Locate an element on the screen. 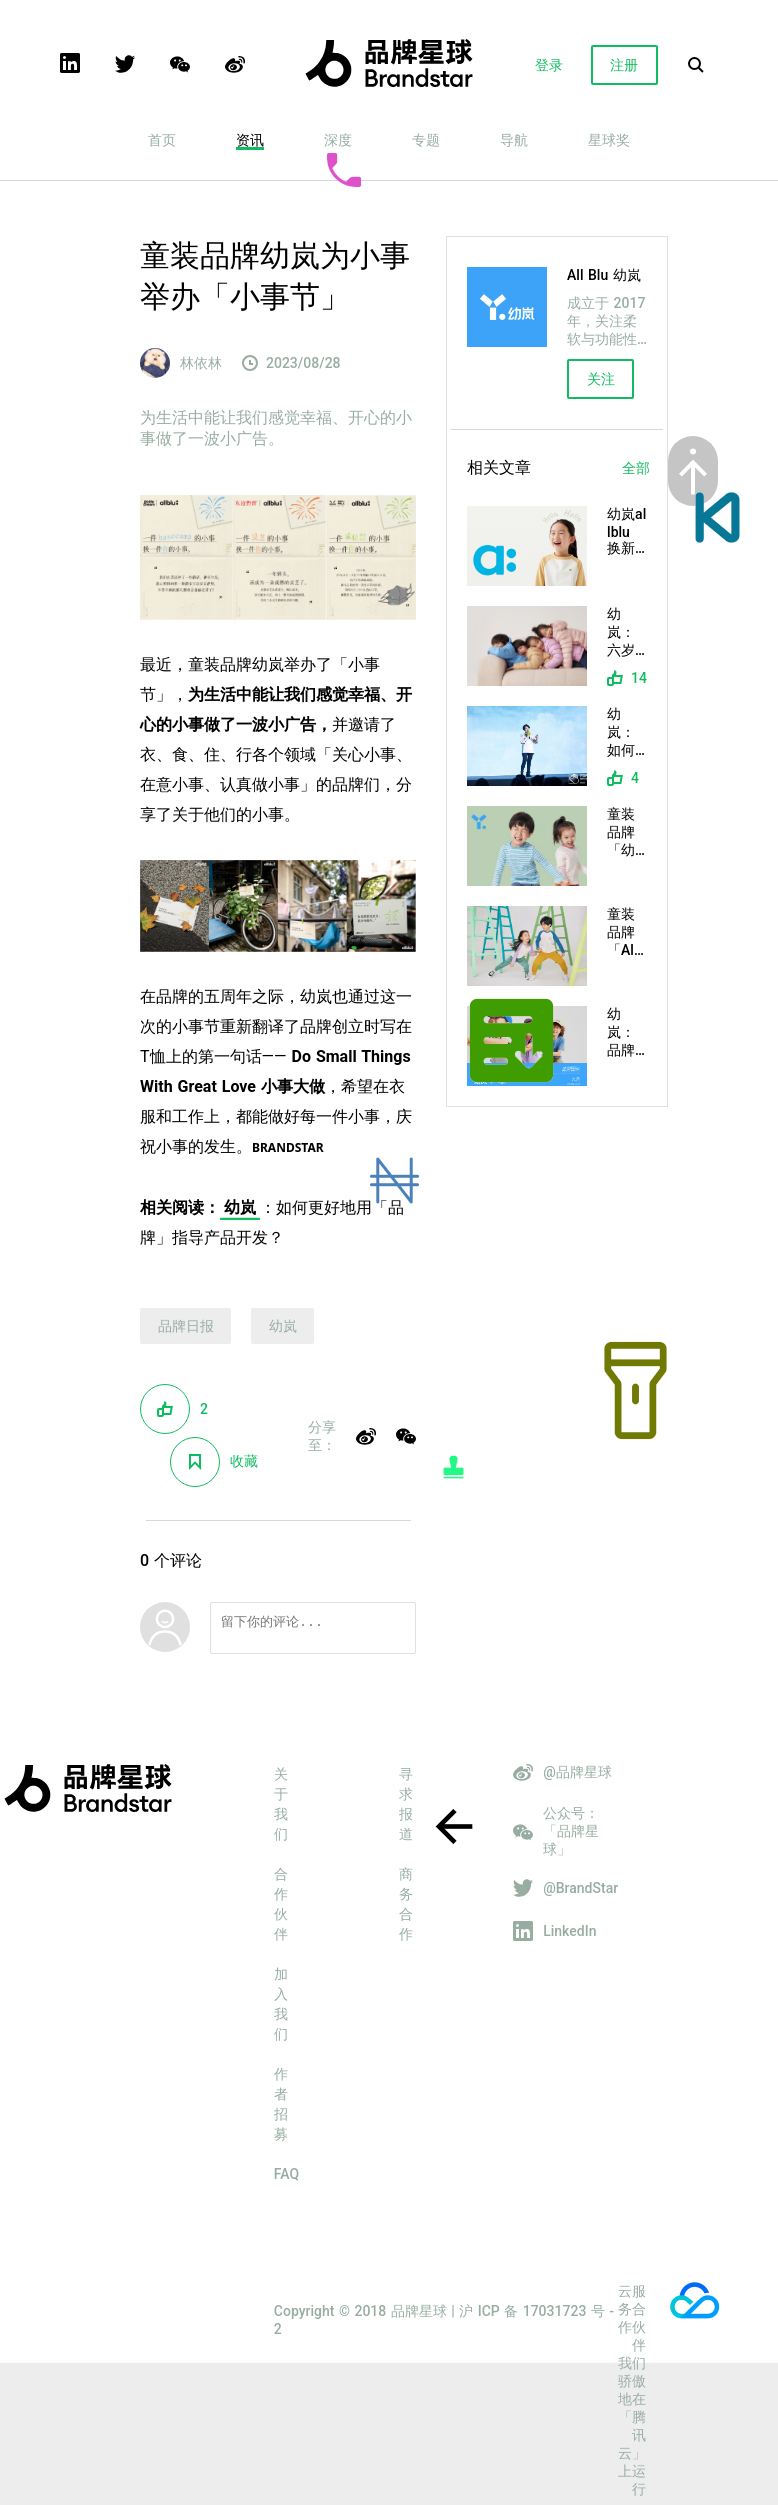 This screenshot has width=778, height=2505. toggle flashlight on or off is located at coordinates (635, 1390).